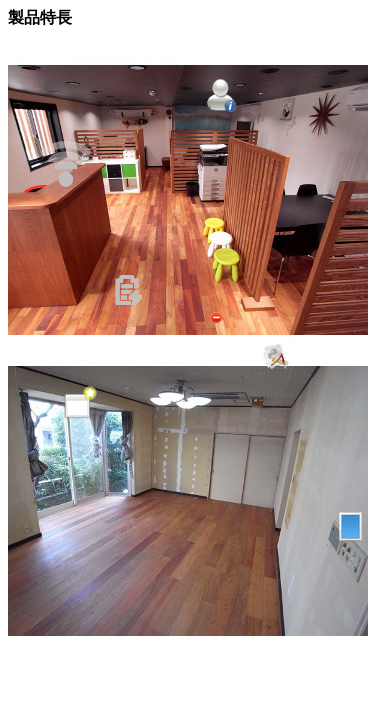  I want to click on battery fully charged and currently charging, so click(127, 290).